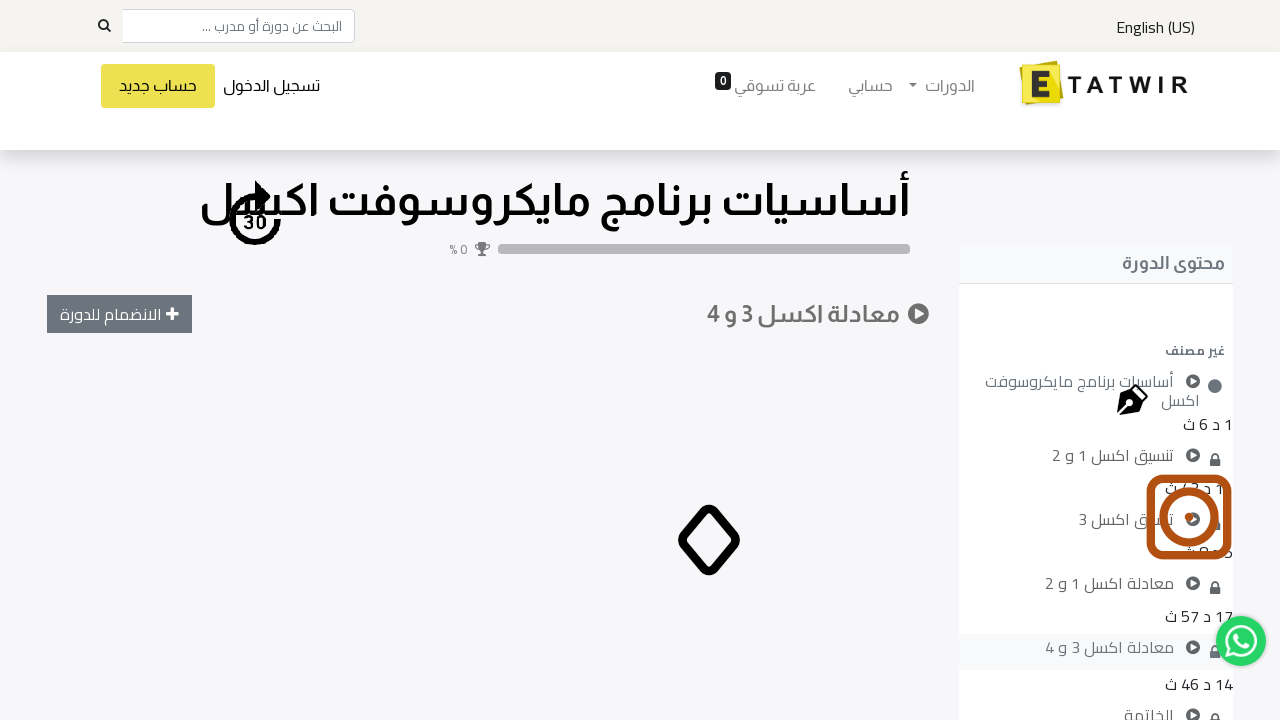 The image size is (1280, 720). I want to click on access drawing or illustration tools, so click(1130, 401).